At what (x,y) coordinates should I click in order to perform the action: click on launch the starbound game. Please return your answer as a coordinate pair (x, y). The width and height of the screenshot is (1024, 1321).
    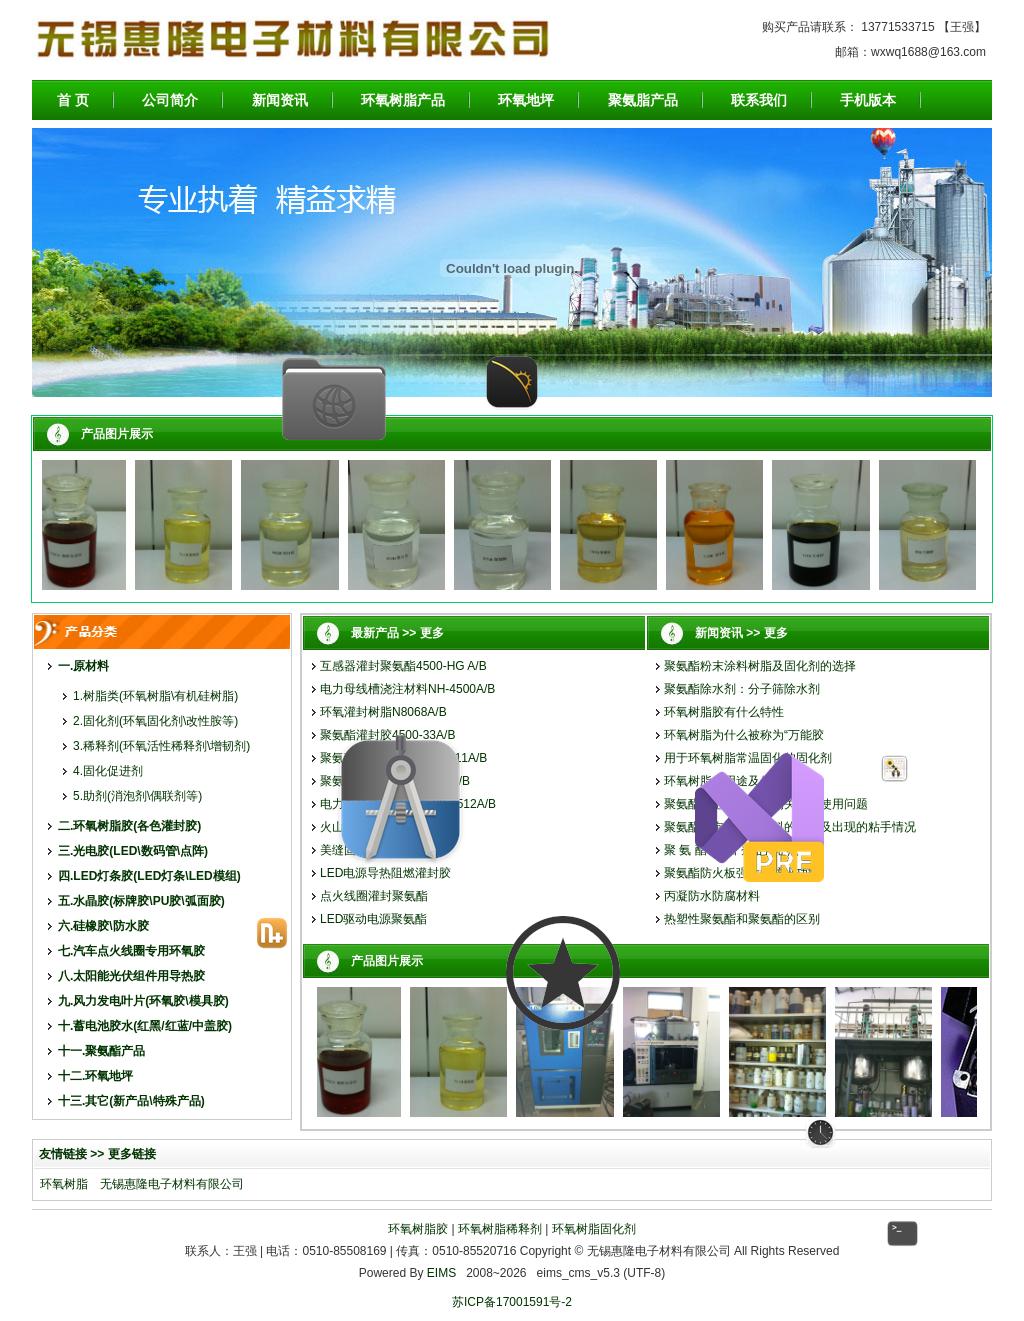
    Looking at the image, I should click on (512, 382).